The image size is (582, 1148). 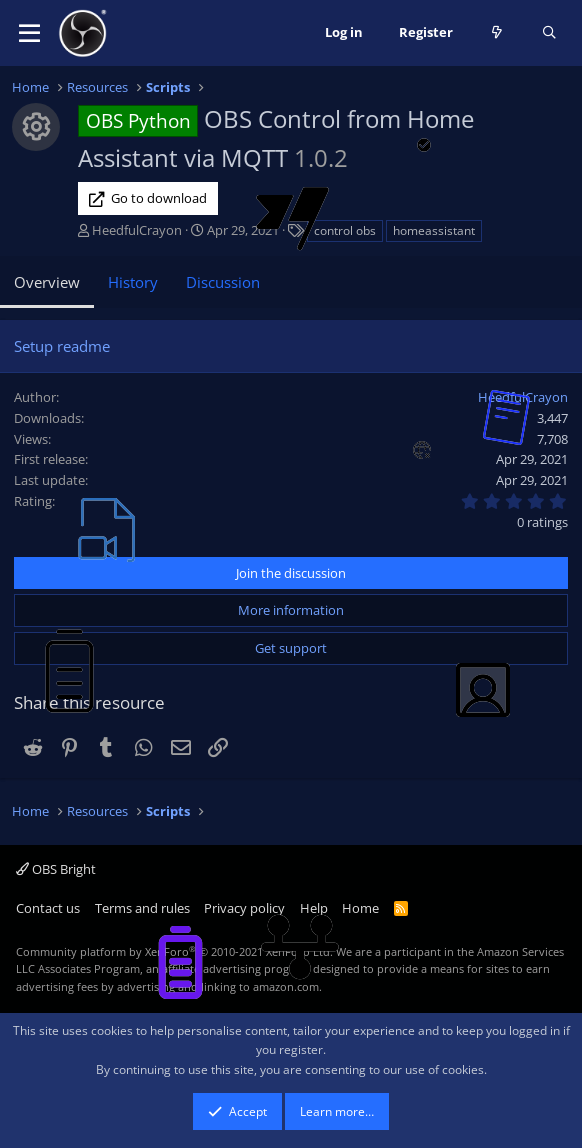 What do you see at coordinates (108, 530) in the screenshot?
I see `access a video file` at bounding box center [108, 530].